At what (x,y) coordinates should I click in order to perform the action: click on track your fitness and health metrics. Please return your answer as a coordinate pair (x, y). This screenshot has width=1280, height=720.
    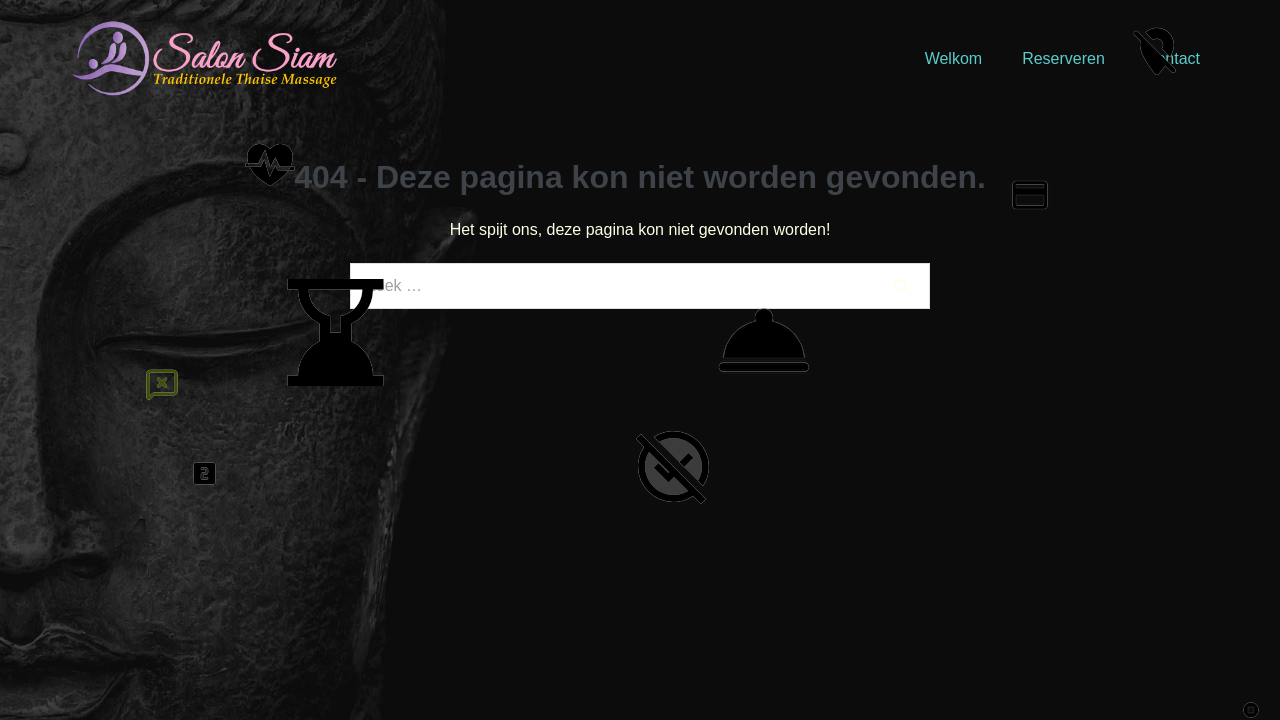
    Looking at the image, I should click on (270, 165).